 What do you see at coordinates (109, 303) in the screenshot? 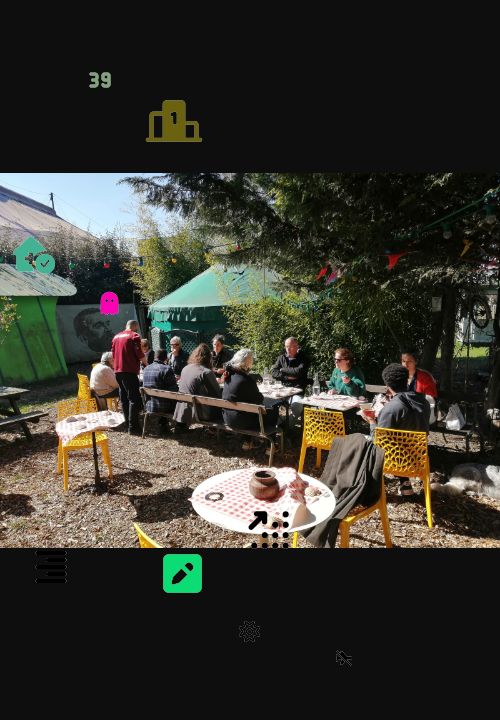
I see `toggle ghost mode or invisible status` at bounding box center [109, 303].